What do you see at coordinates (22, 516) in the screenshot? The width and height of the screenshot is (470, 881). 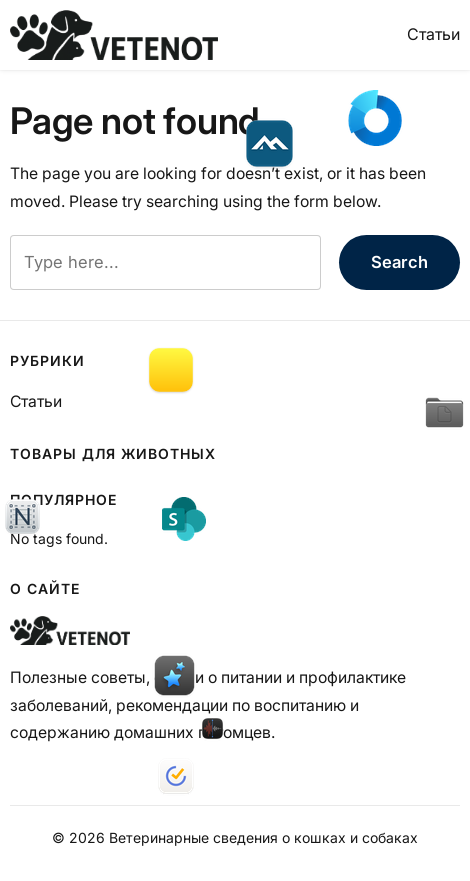 I see `open nota text editor app` at bounding box center [22, 516].